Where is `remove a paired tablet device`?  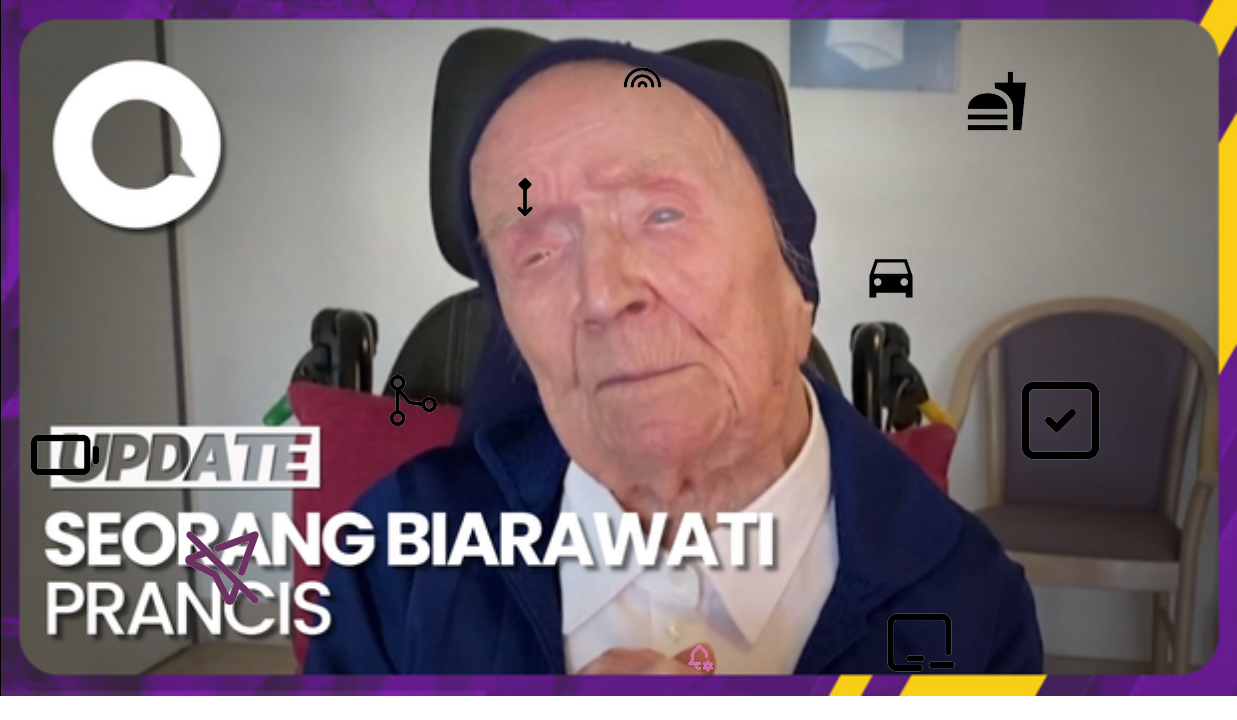
remove a paired tablet device is located at coordinates (919, 642).